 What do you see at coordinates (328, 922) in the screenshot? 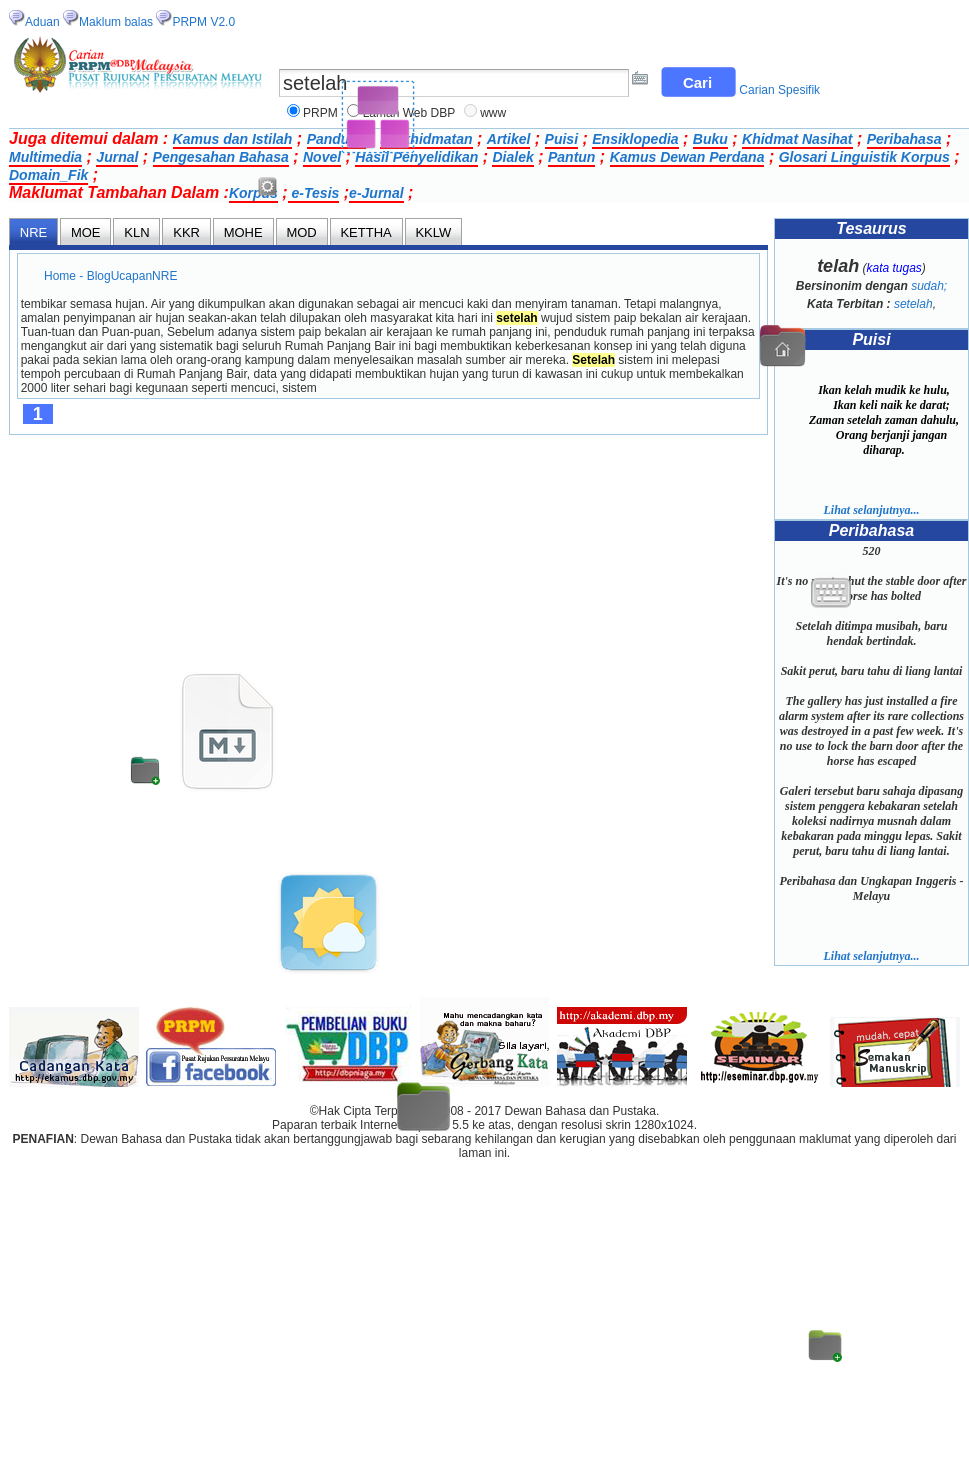
I see `open the weather app` at bounding box center [328, 922].